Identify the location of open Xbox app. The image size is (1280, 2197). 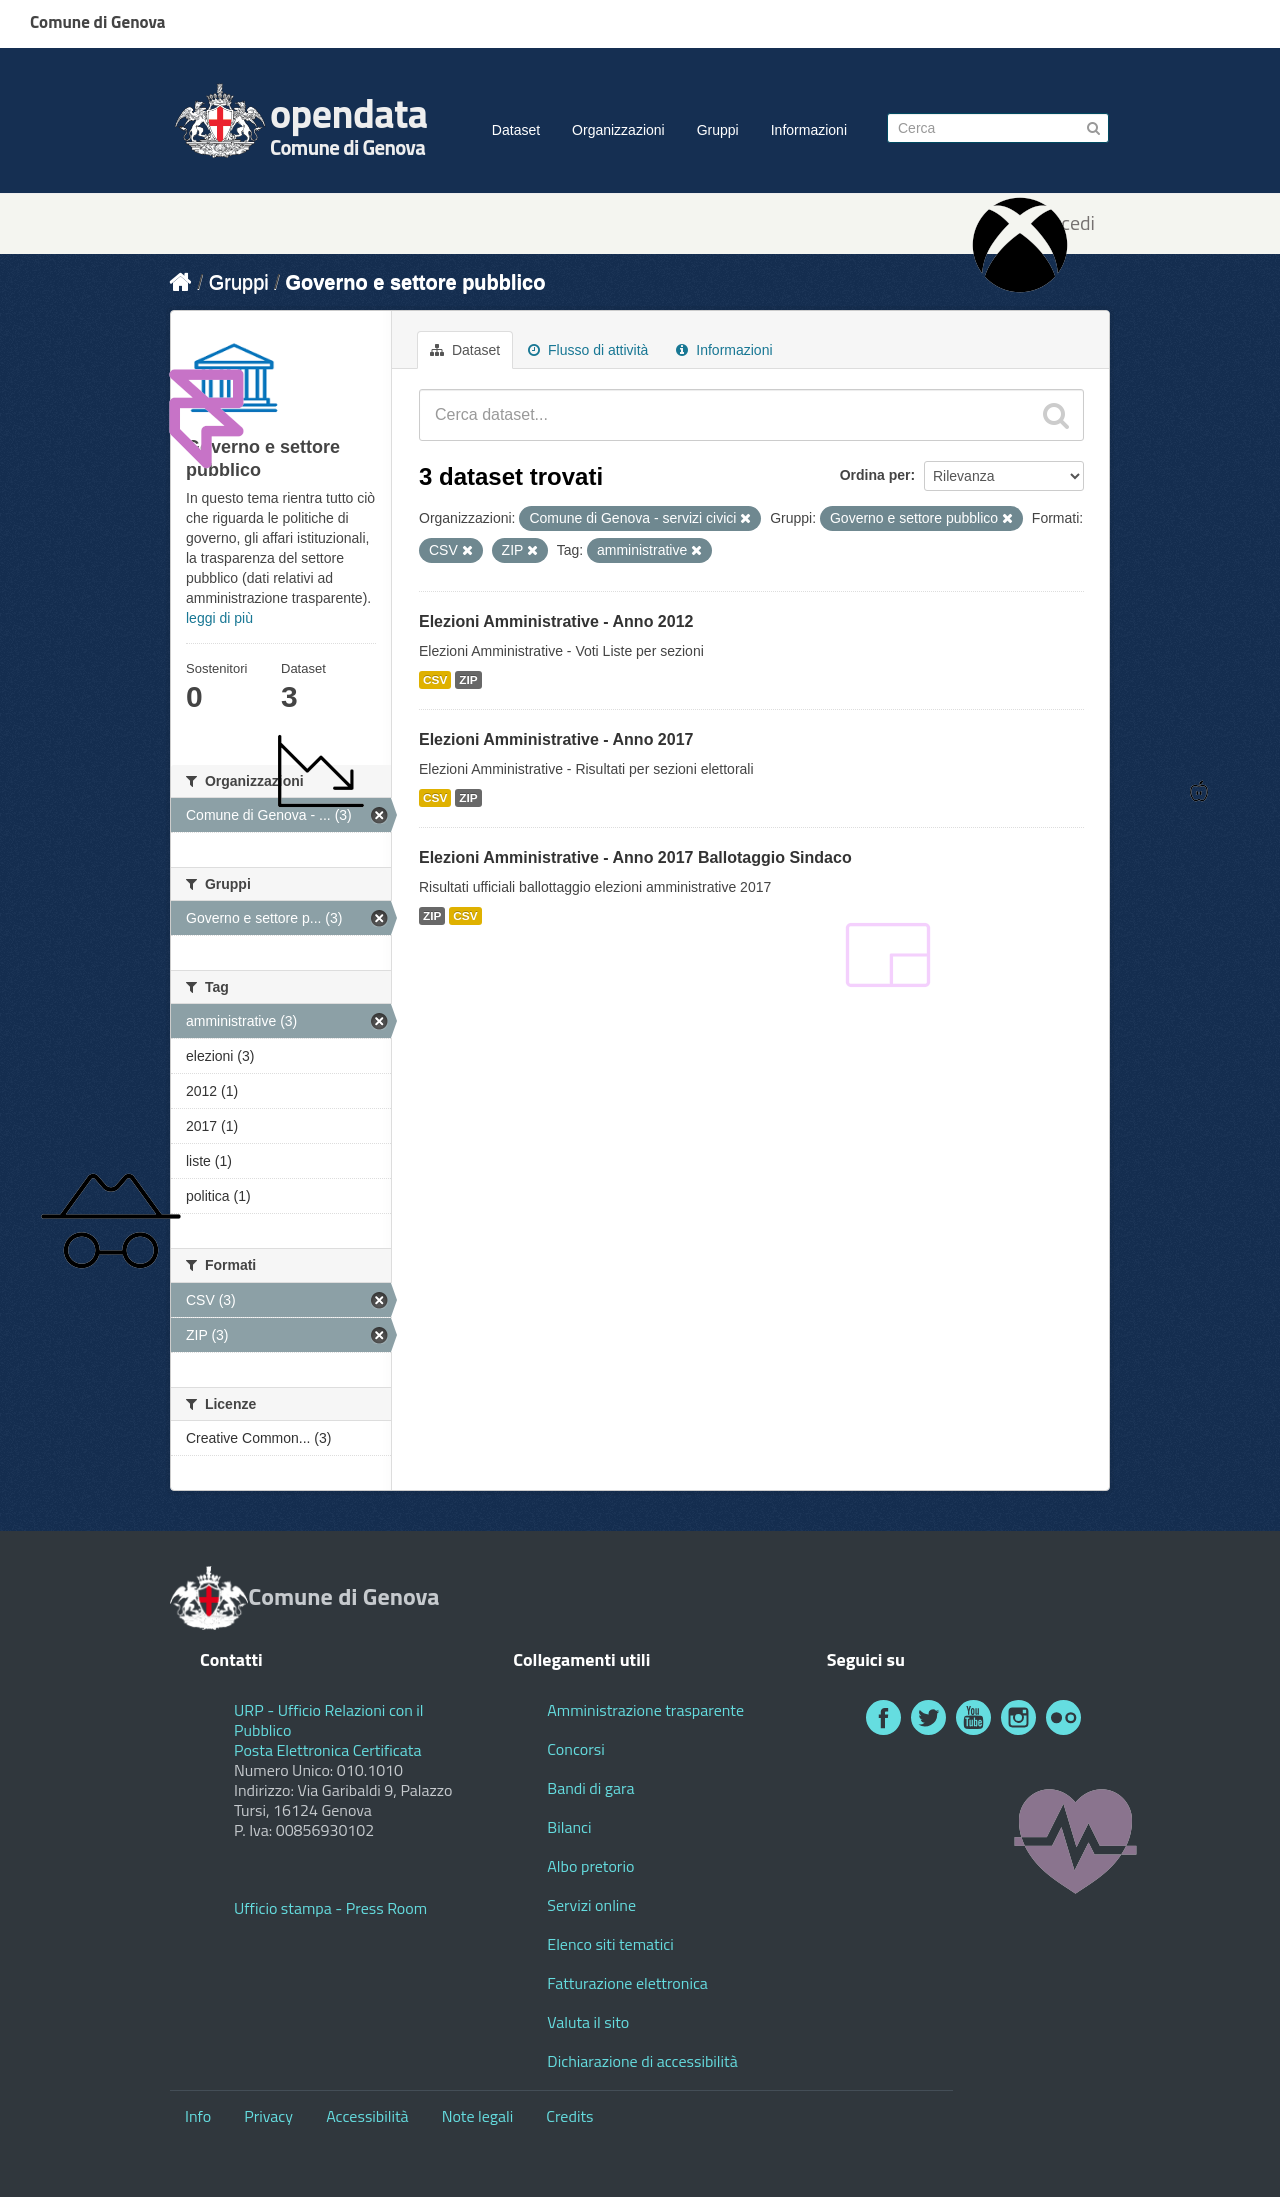
(1020, 245).